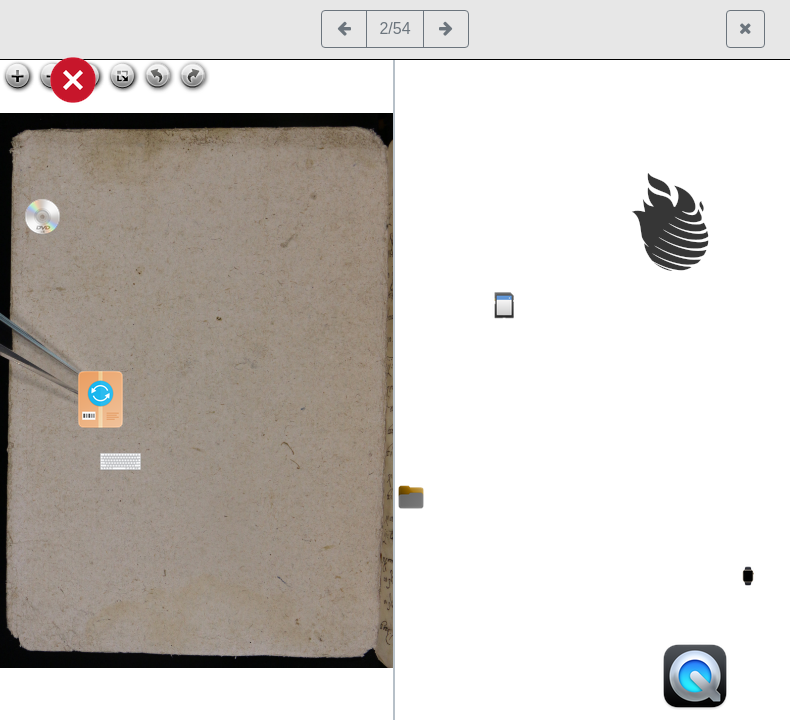 This screenshot has width=790, height=720. Describe the element at coordinates (748, 576) in the screenshot. I see `apple watch series 9 device icon` at that location.